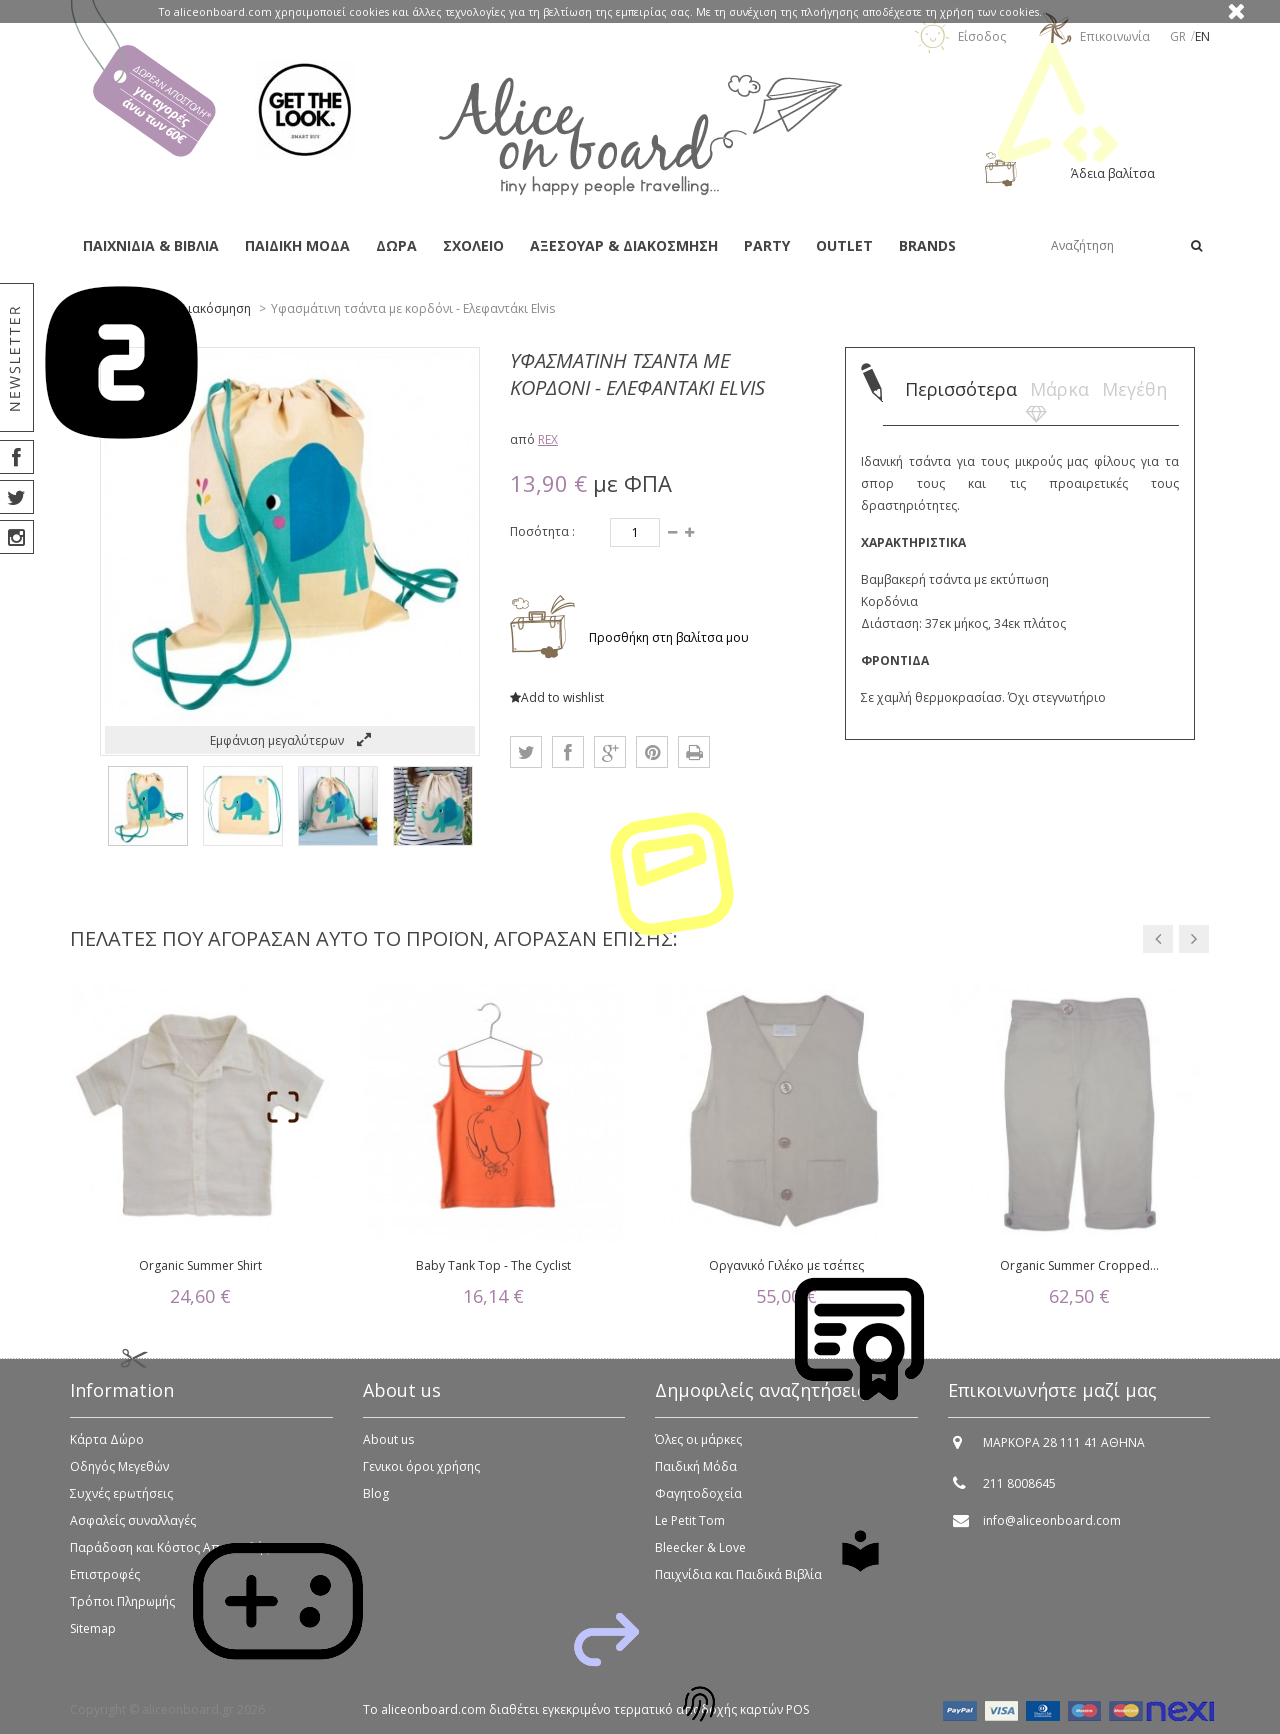 This screenshot has width=1280, height=1734. What do you see at coordinates (700, 1704) in the screenshot?
I see `authenticate with fingerprint` at bounding box center [700, 1704].